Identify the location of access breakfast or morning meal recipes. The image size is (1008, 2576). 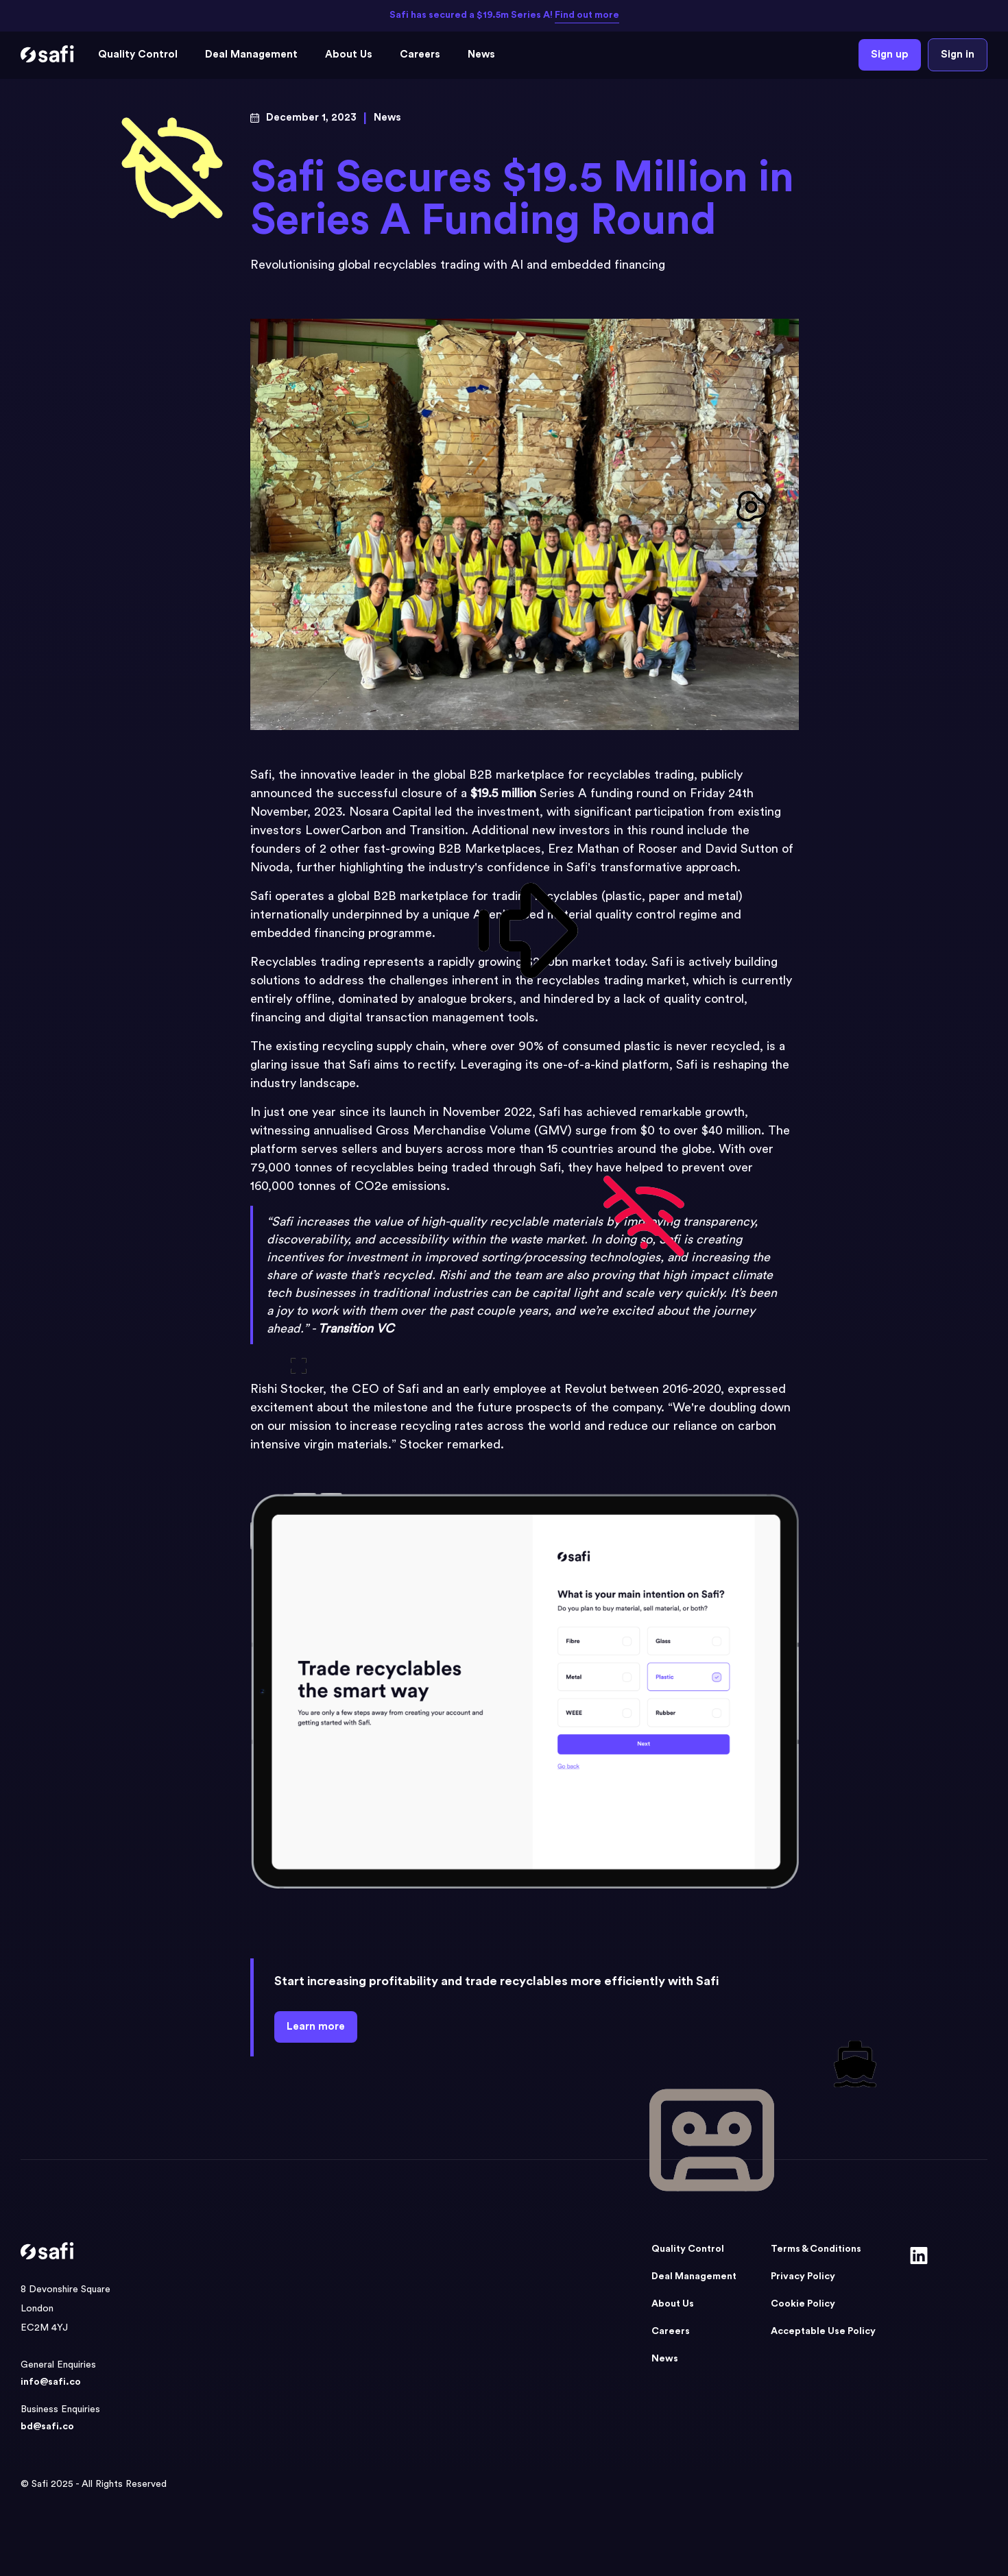
(752, 506).